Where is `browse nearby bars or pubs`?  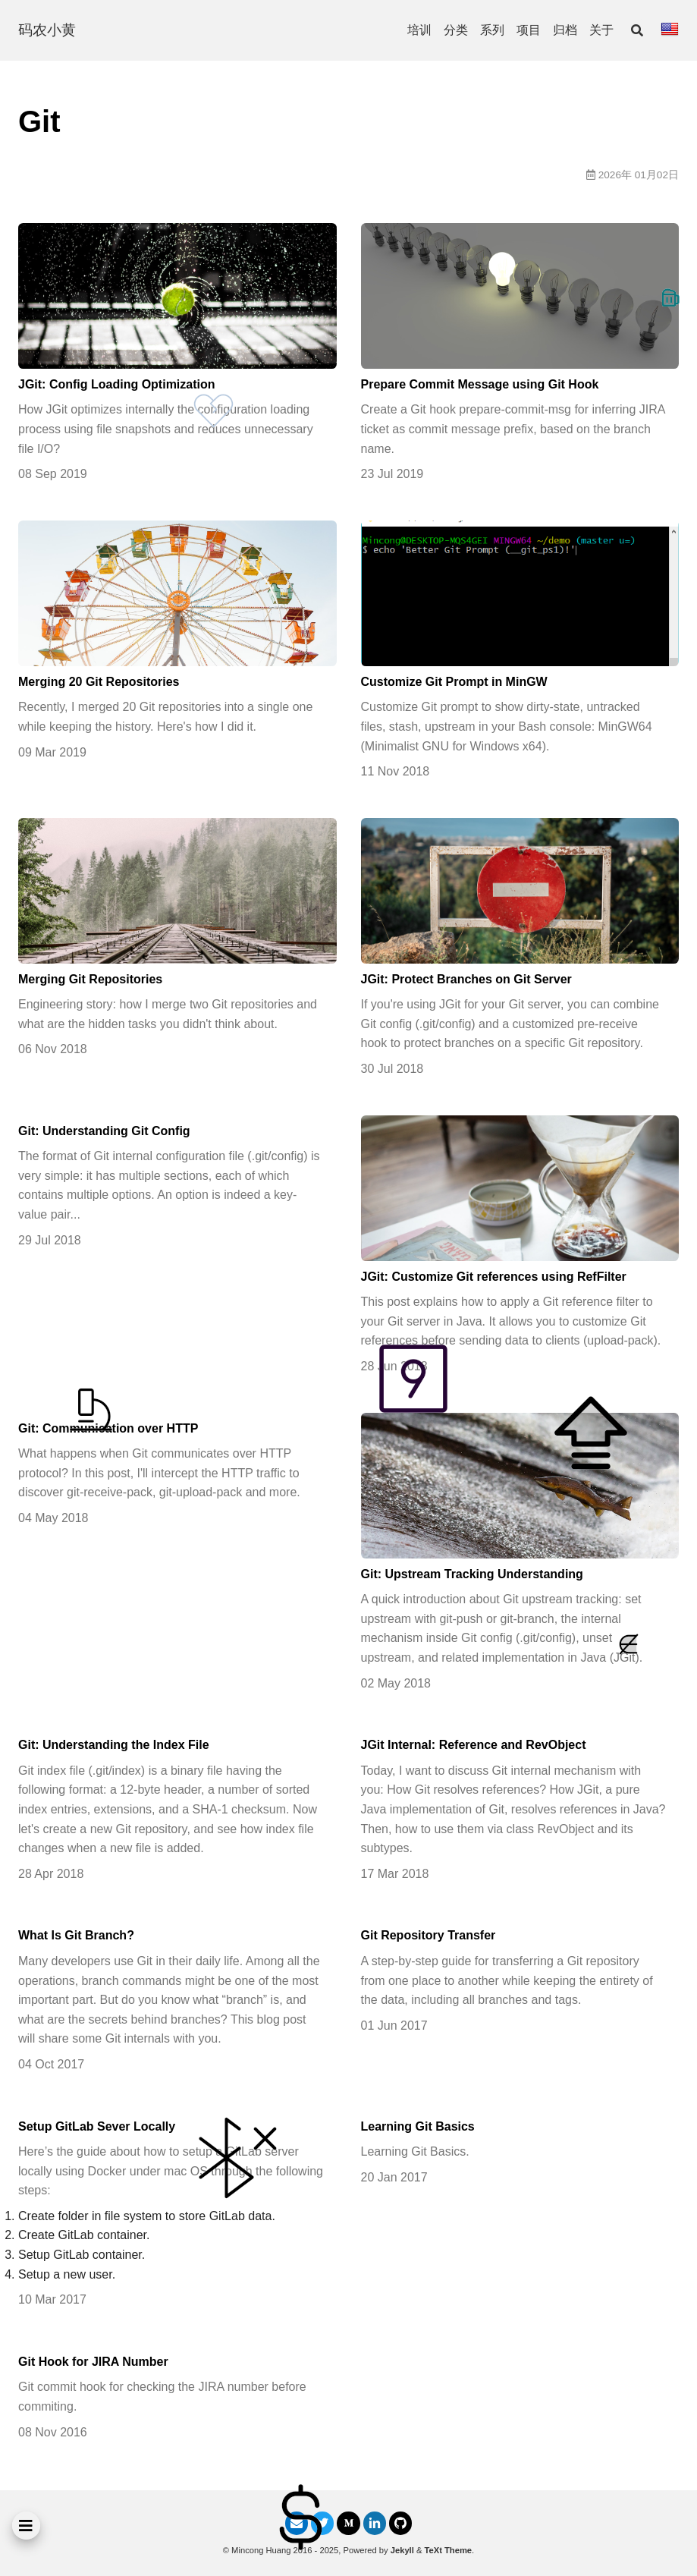
browse nearby bars or pubs is located at coordinates (670, 298).